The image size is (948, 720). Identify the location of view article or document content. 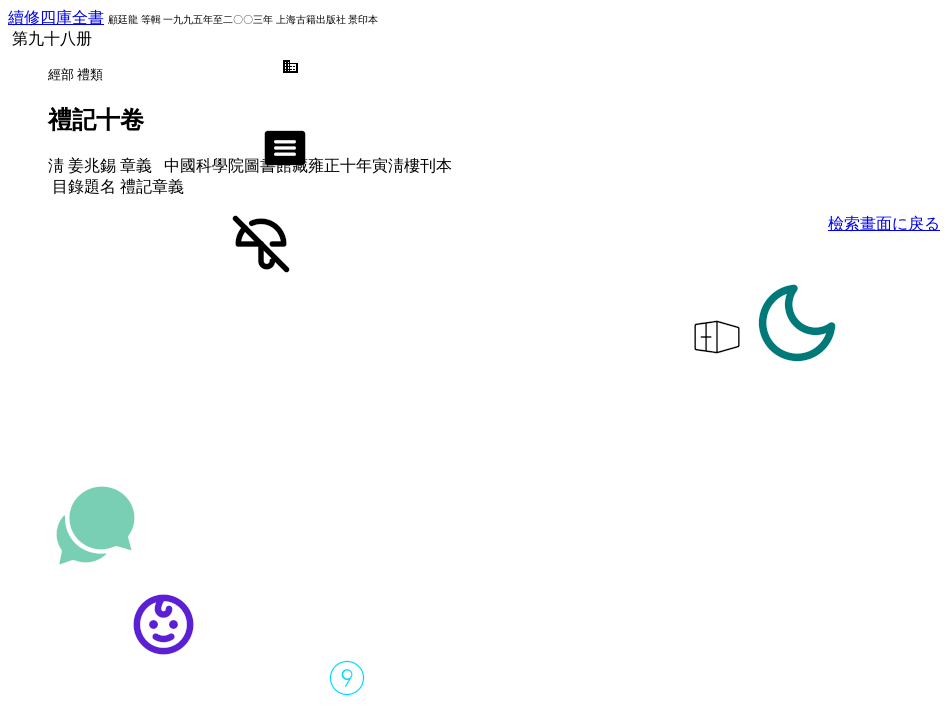
(285, 148).